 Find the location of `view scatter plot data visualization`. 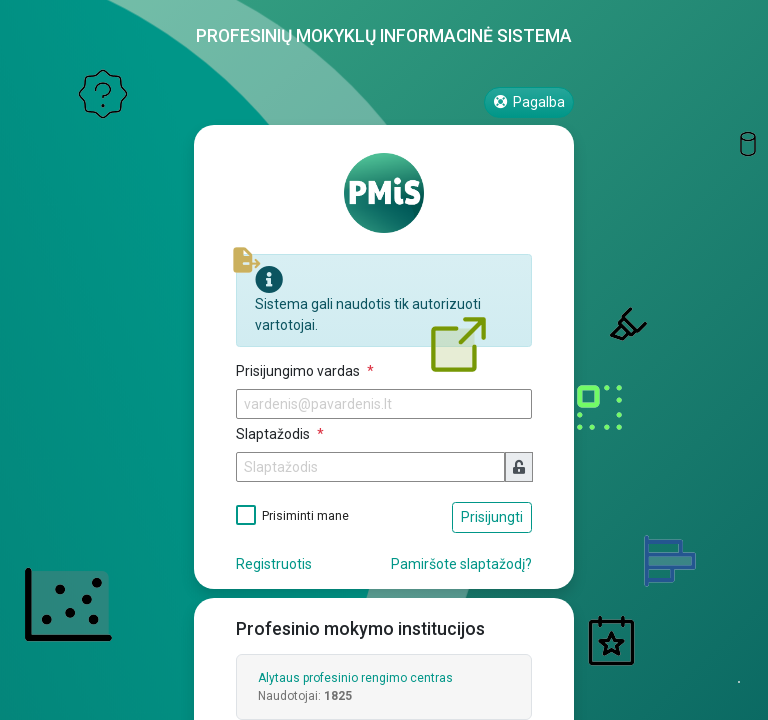

view scatter plot data visualization is located at coordinates (68, 604).